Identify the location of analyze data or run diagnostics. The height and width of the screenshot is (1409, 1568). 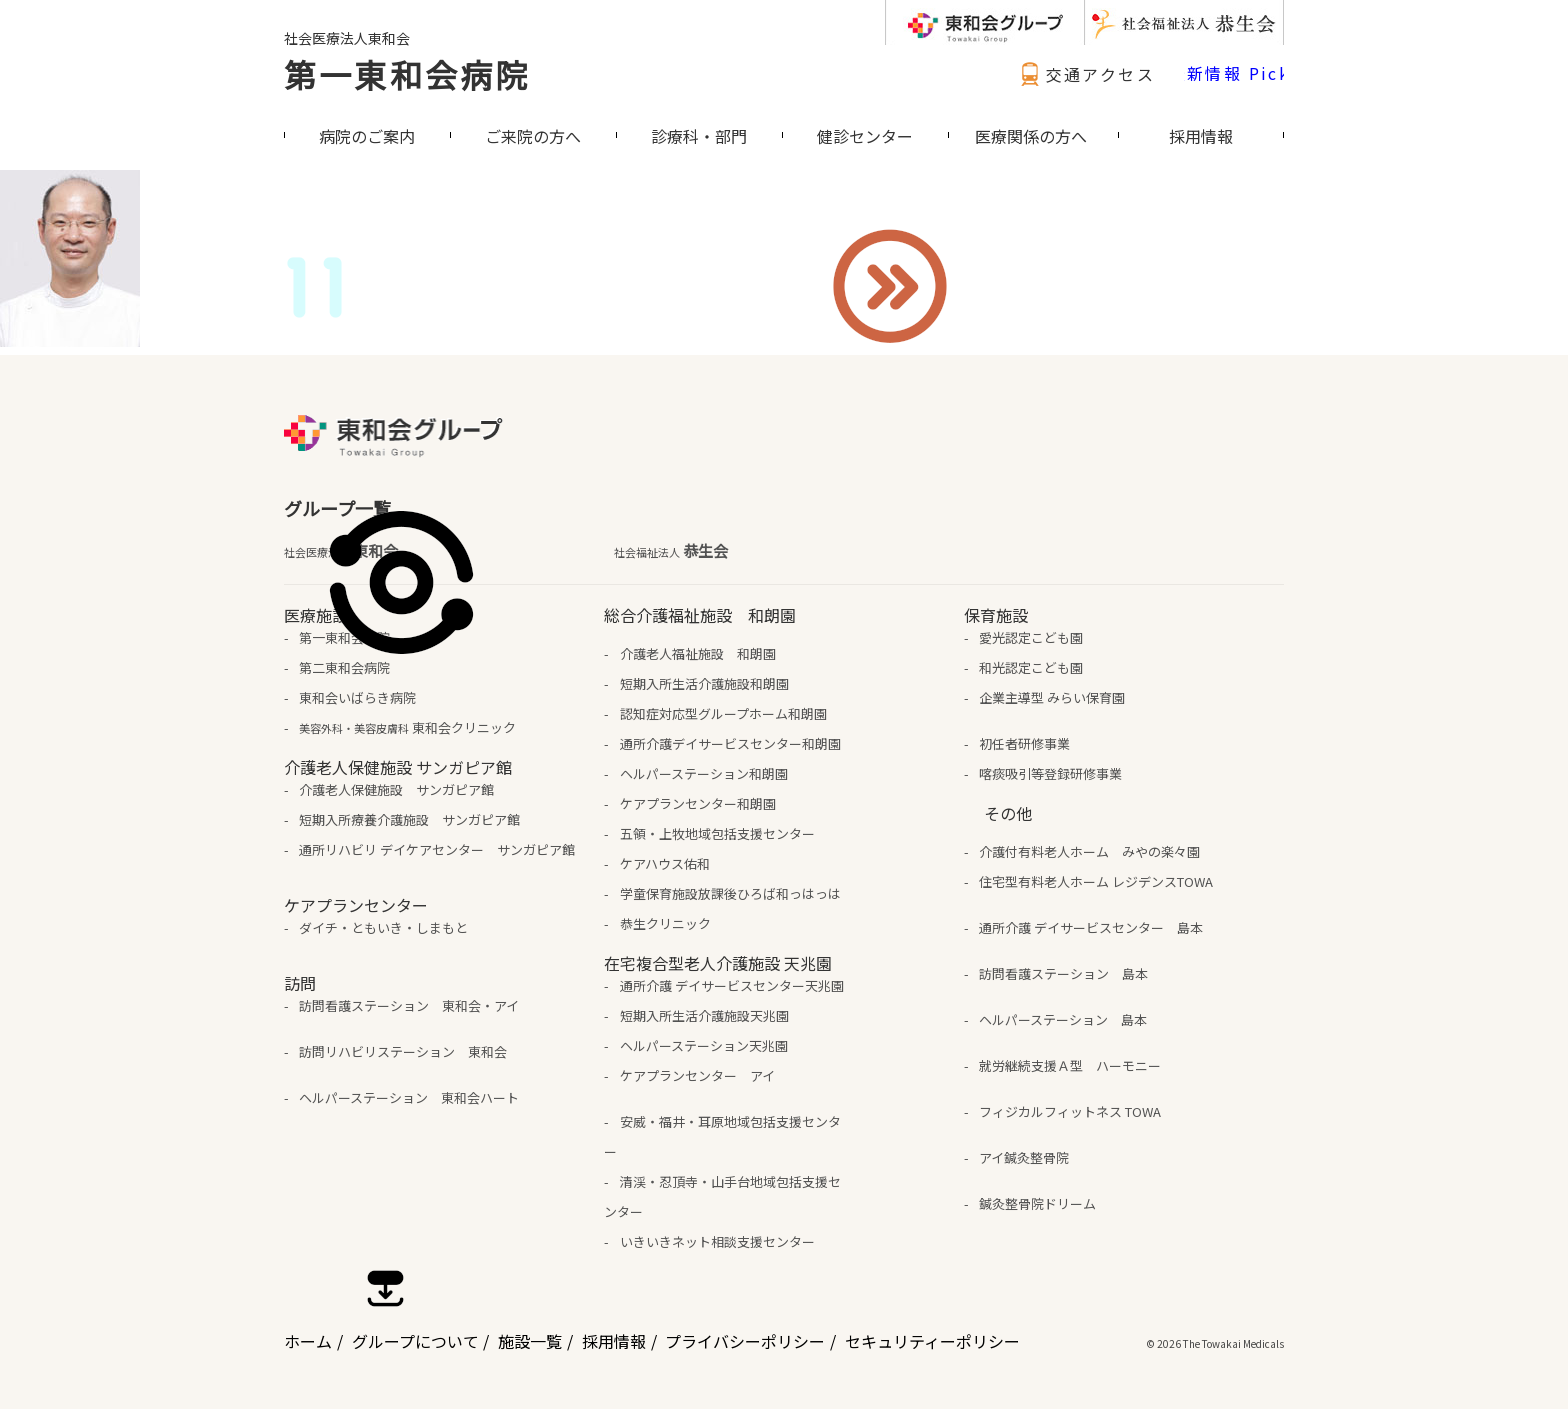
(401, 582).